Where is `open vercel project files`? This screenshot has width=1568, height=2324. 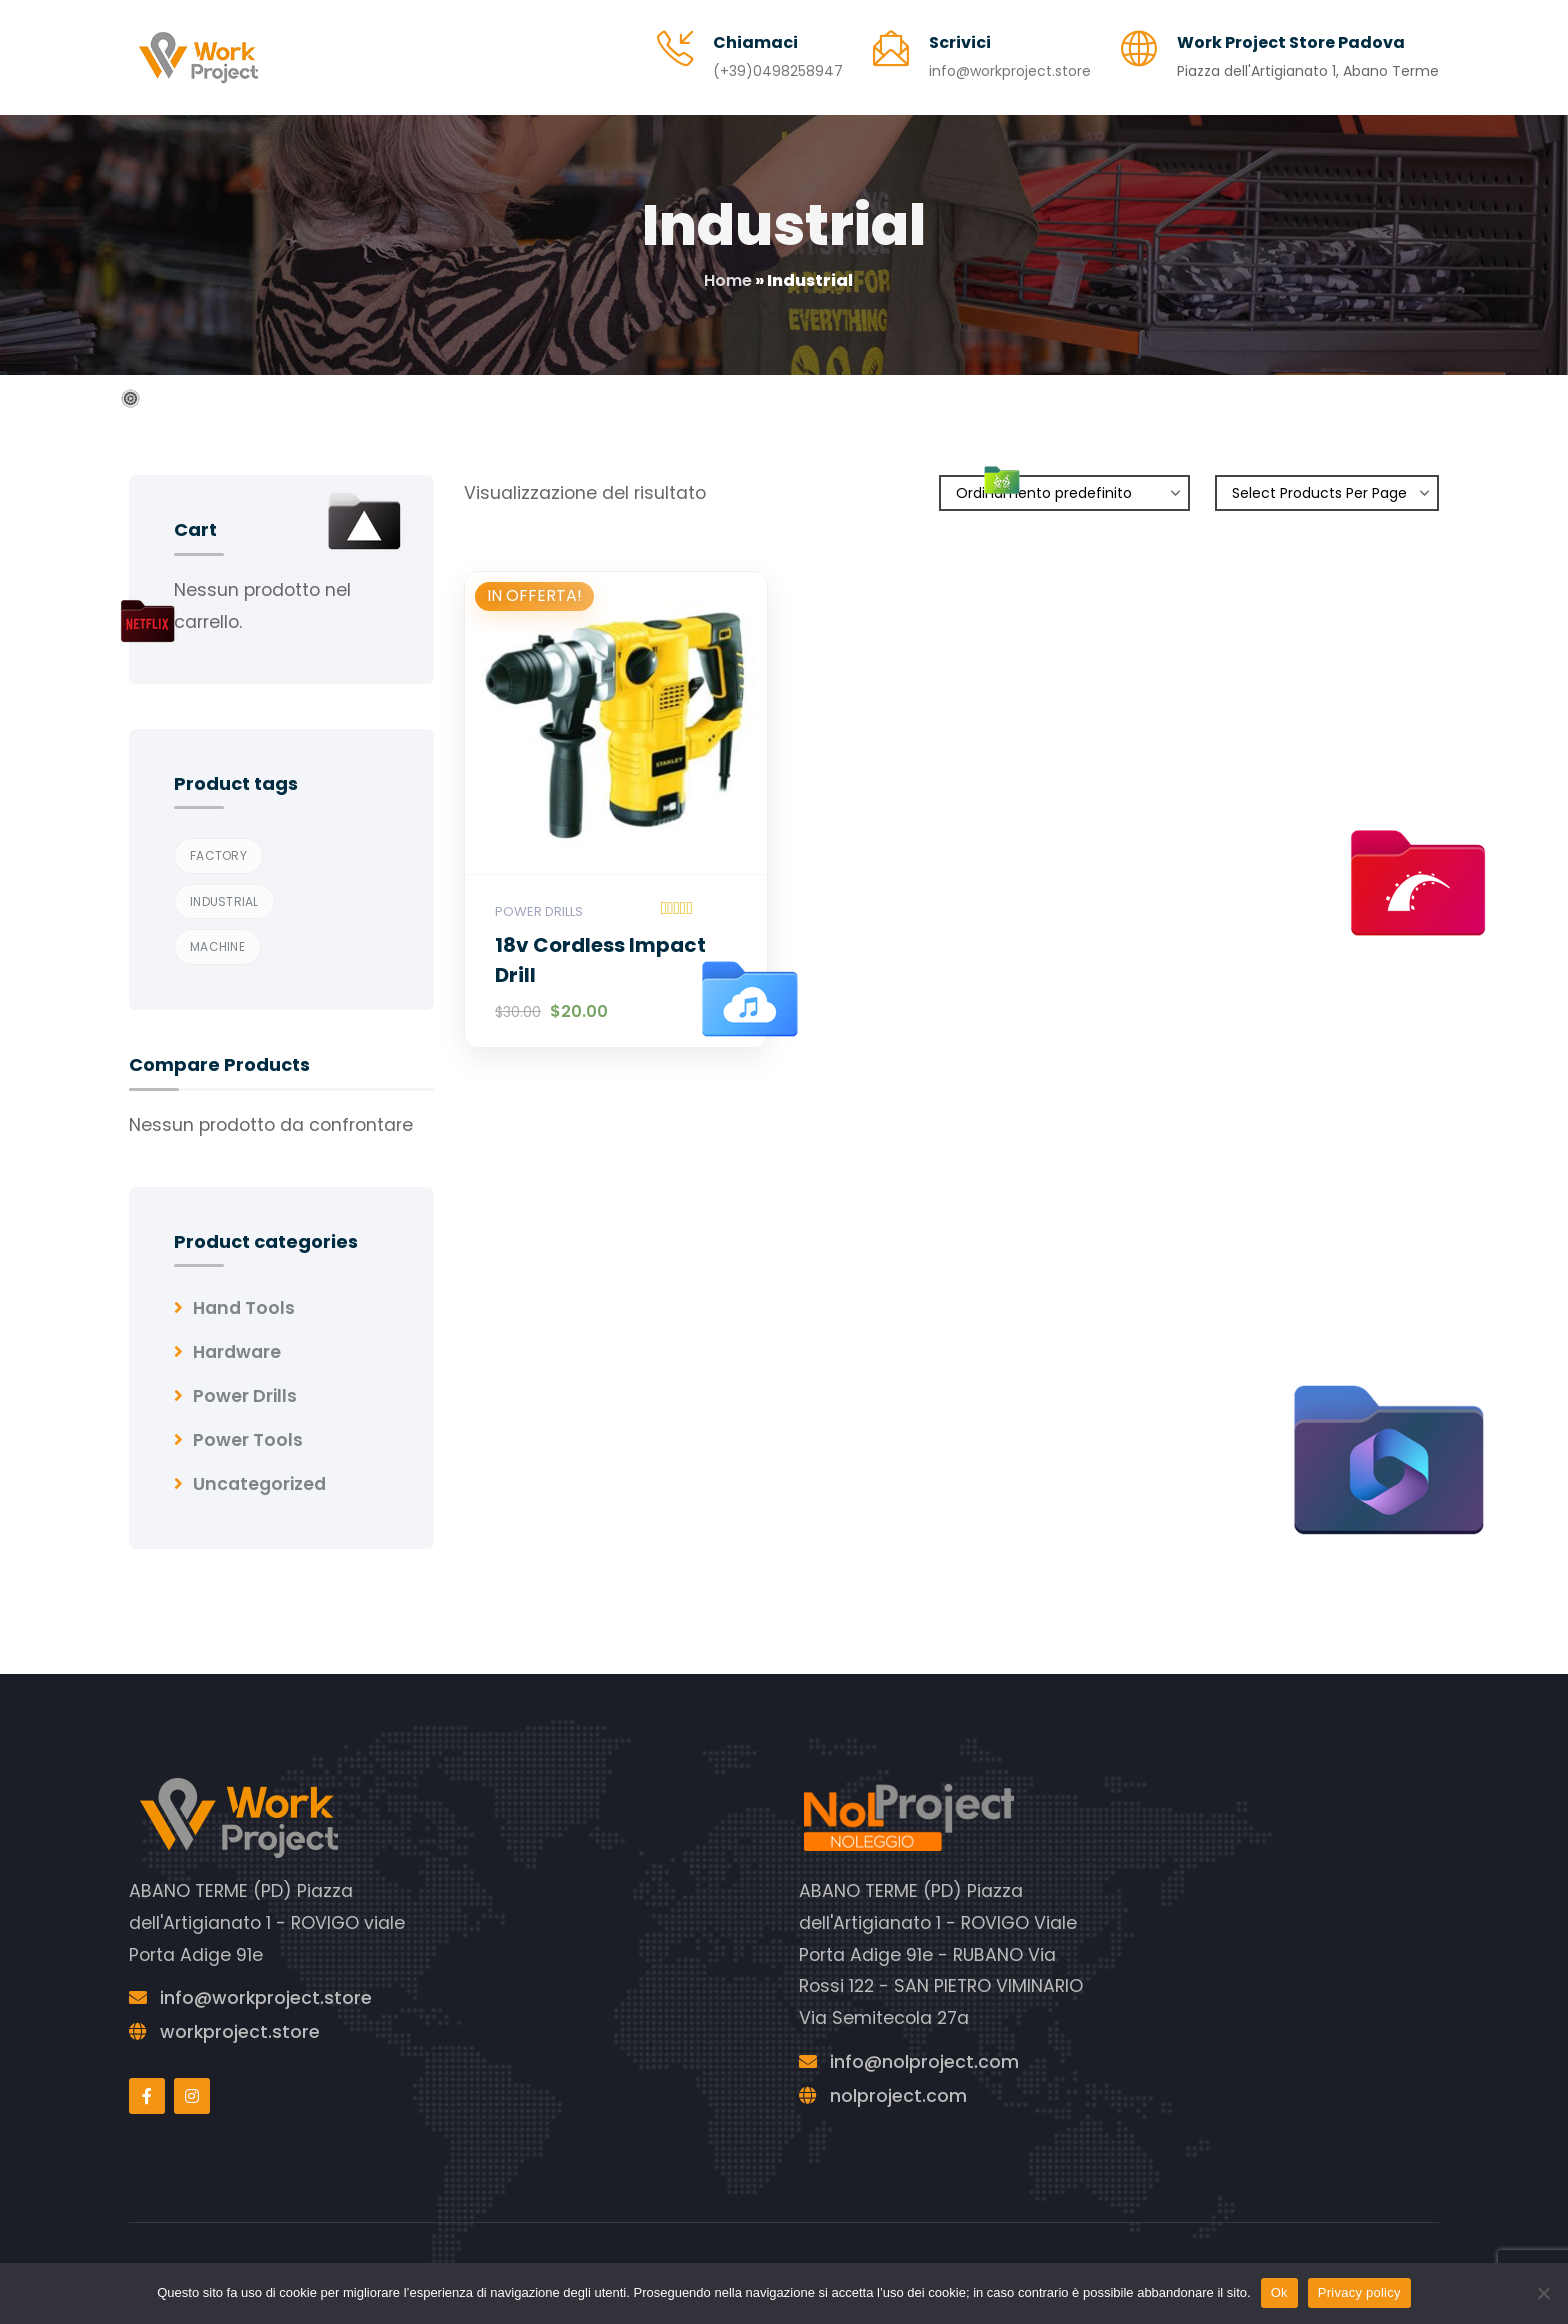 open vercel project files is located at coordinates (364, 523).